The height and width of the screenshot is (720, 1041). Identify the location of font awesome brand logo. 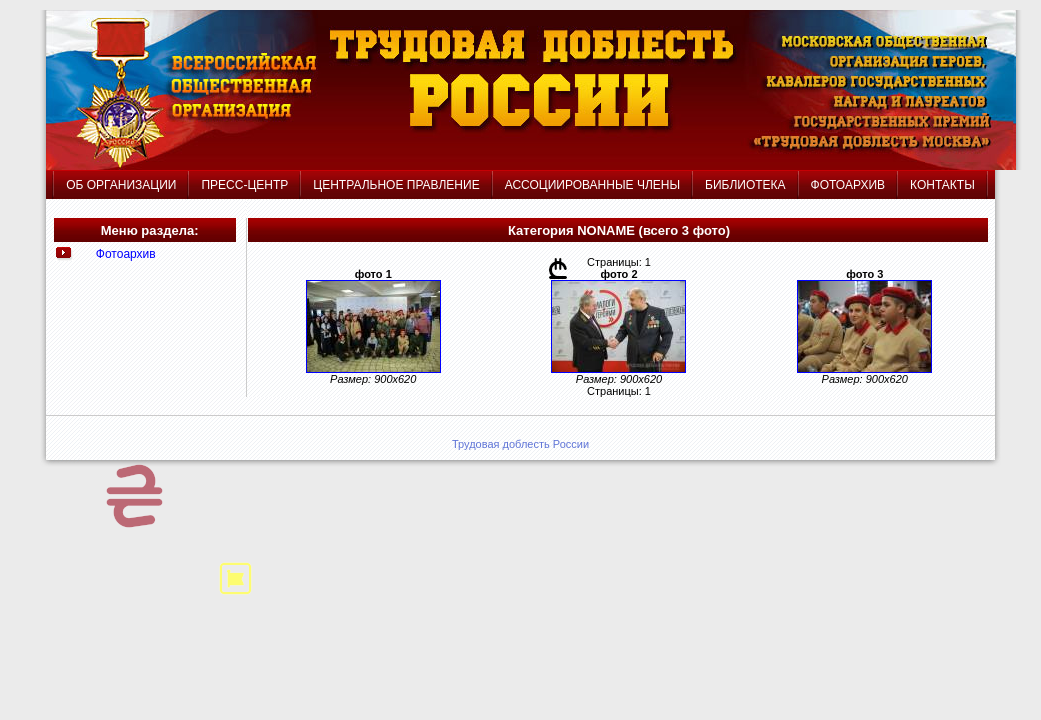
(235, 578).